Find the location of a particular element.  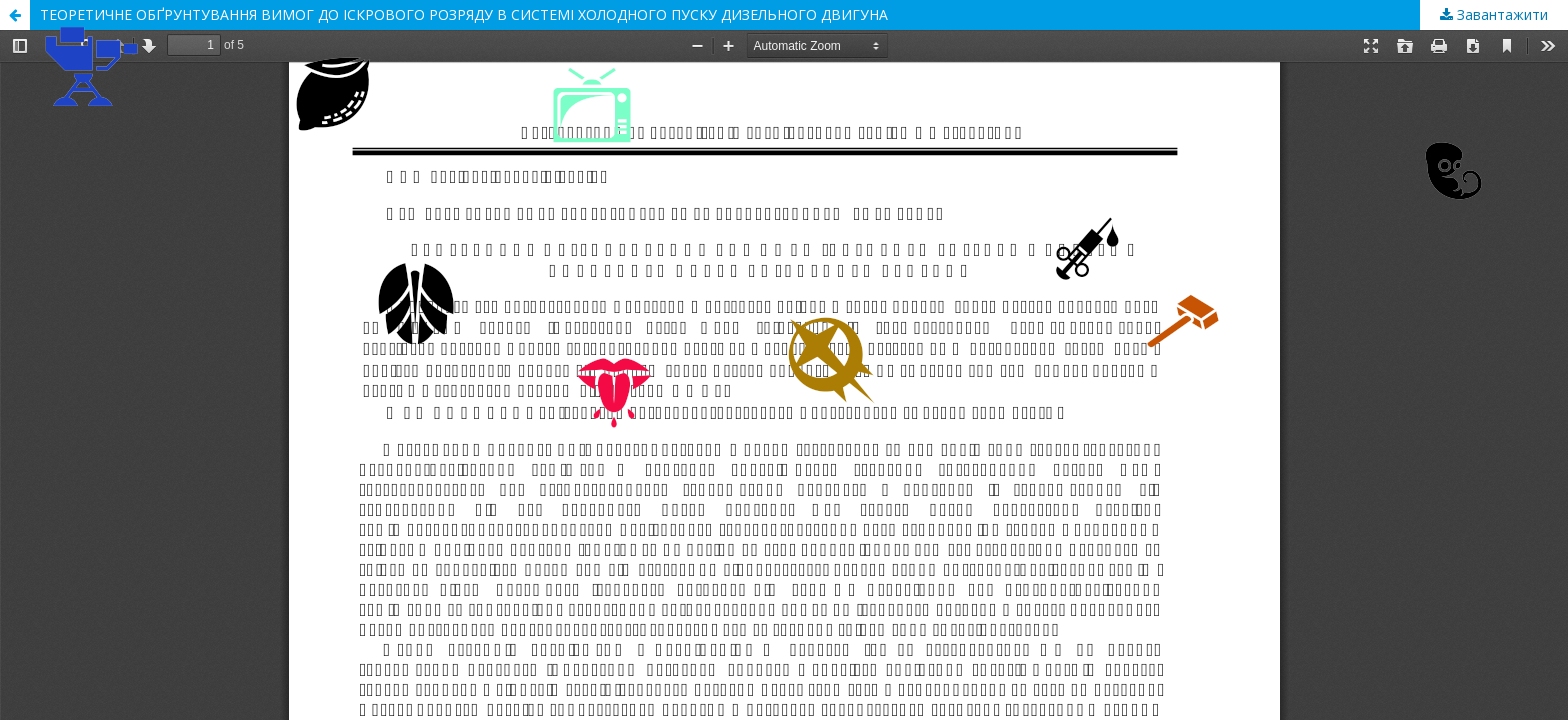

indicates a critical hit or special attack is located at coordinates (831, 360).